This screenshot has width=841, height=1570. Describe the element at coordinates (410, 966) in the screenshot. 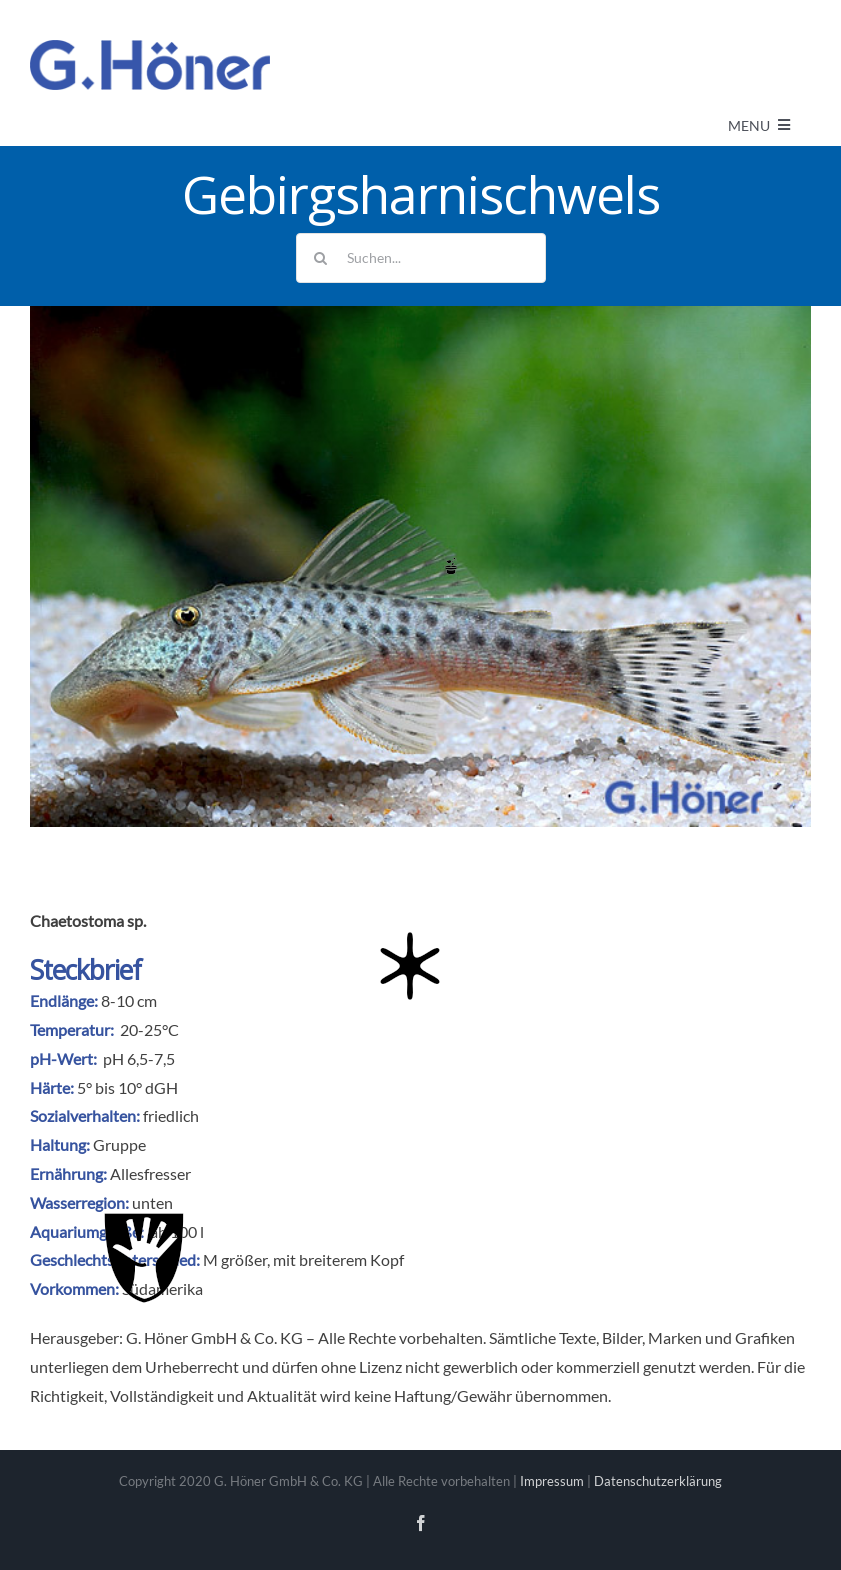

I see `indicates cold or winter weather conditions` at that location.